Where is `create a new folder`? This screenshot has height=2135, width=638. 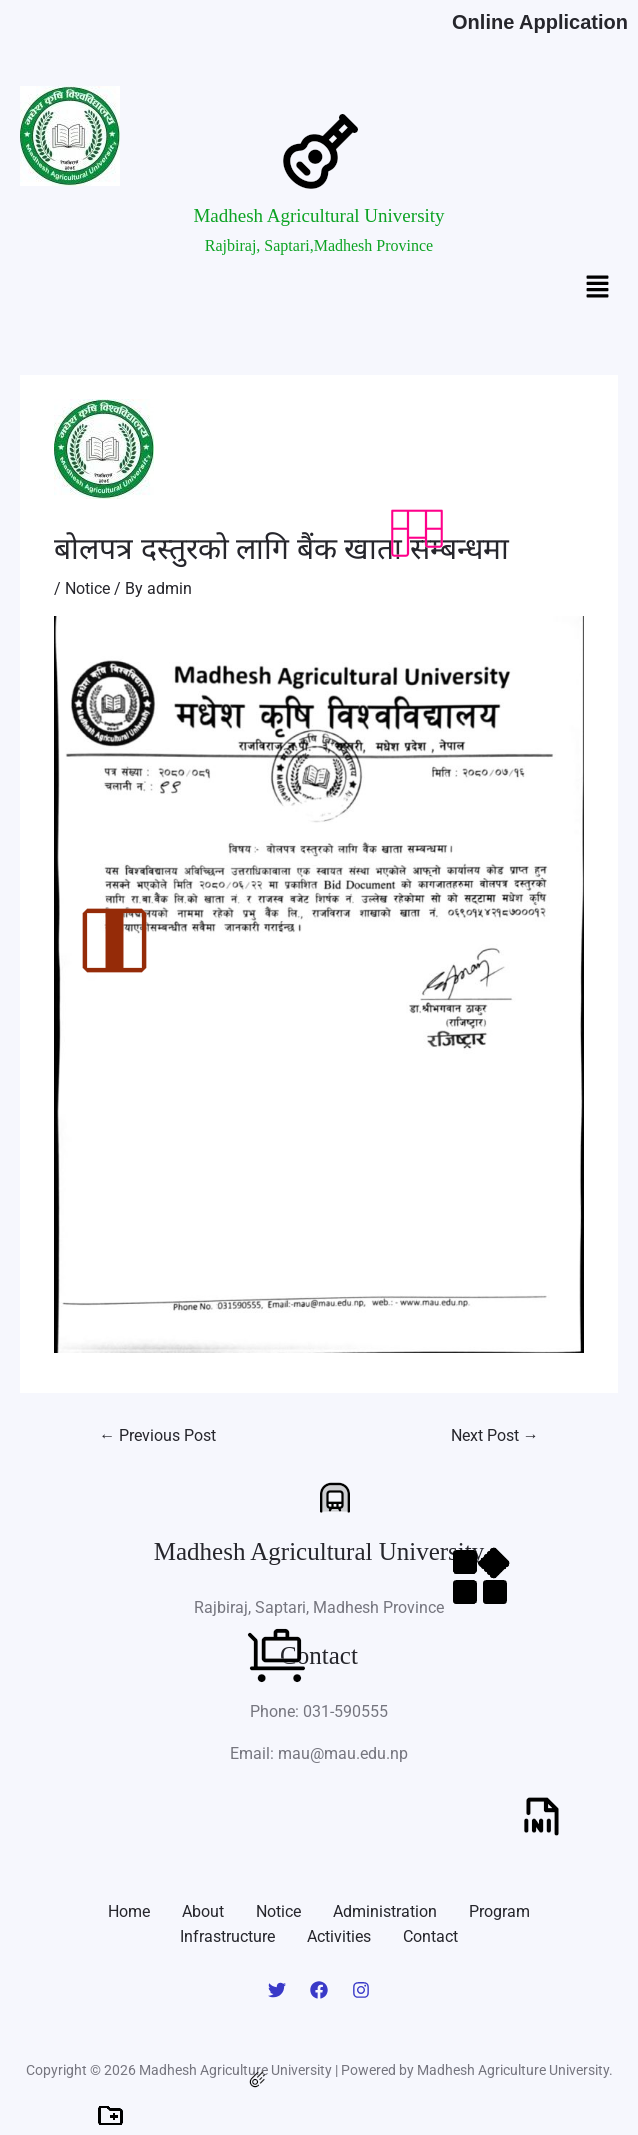
create a new folder is located at coordinates (110, 2115).